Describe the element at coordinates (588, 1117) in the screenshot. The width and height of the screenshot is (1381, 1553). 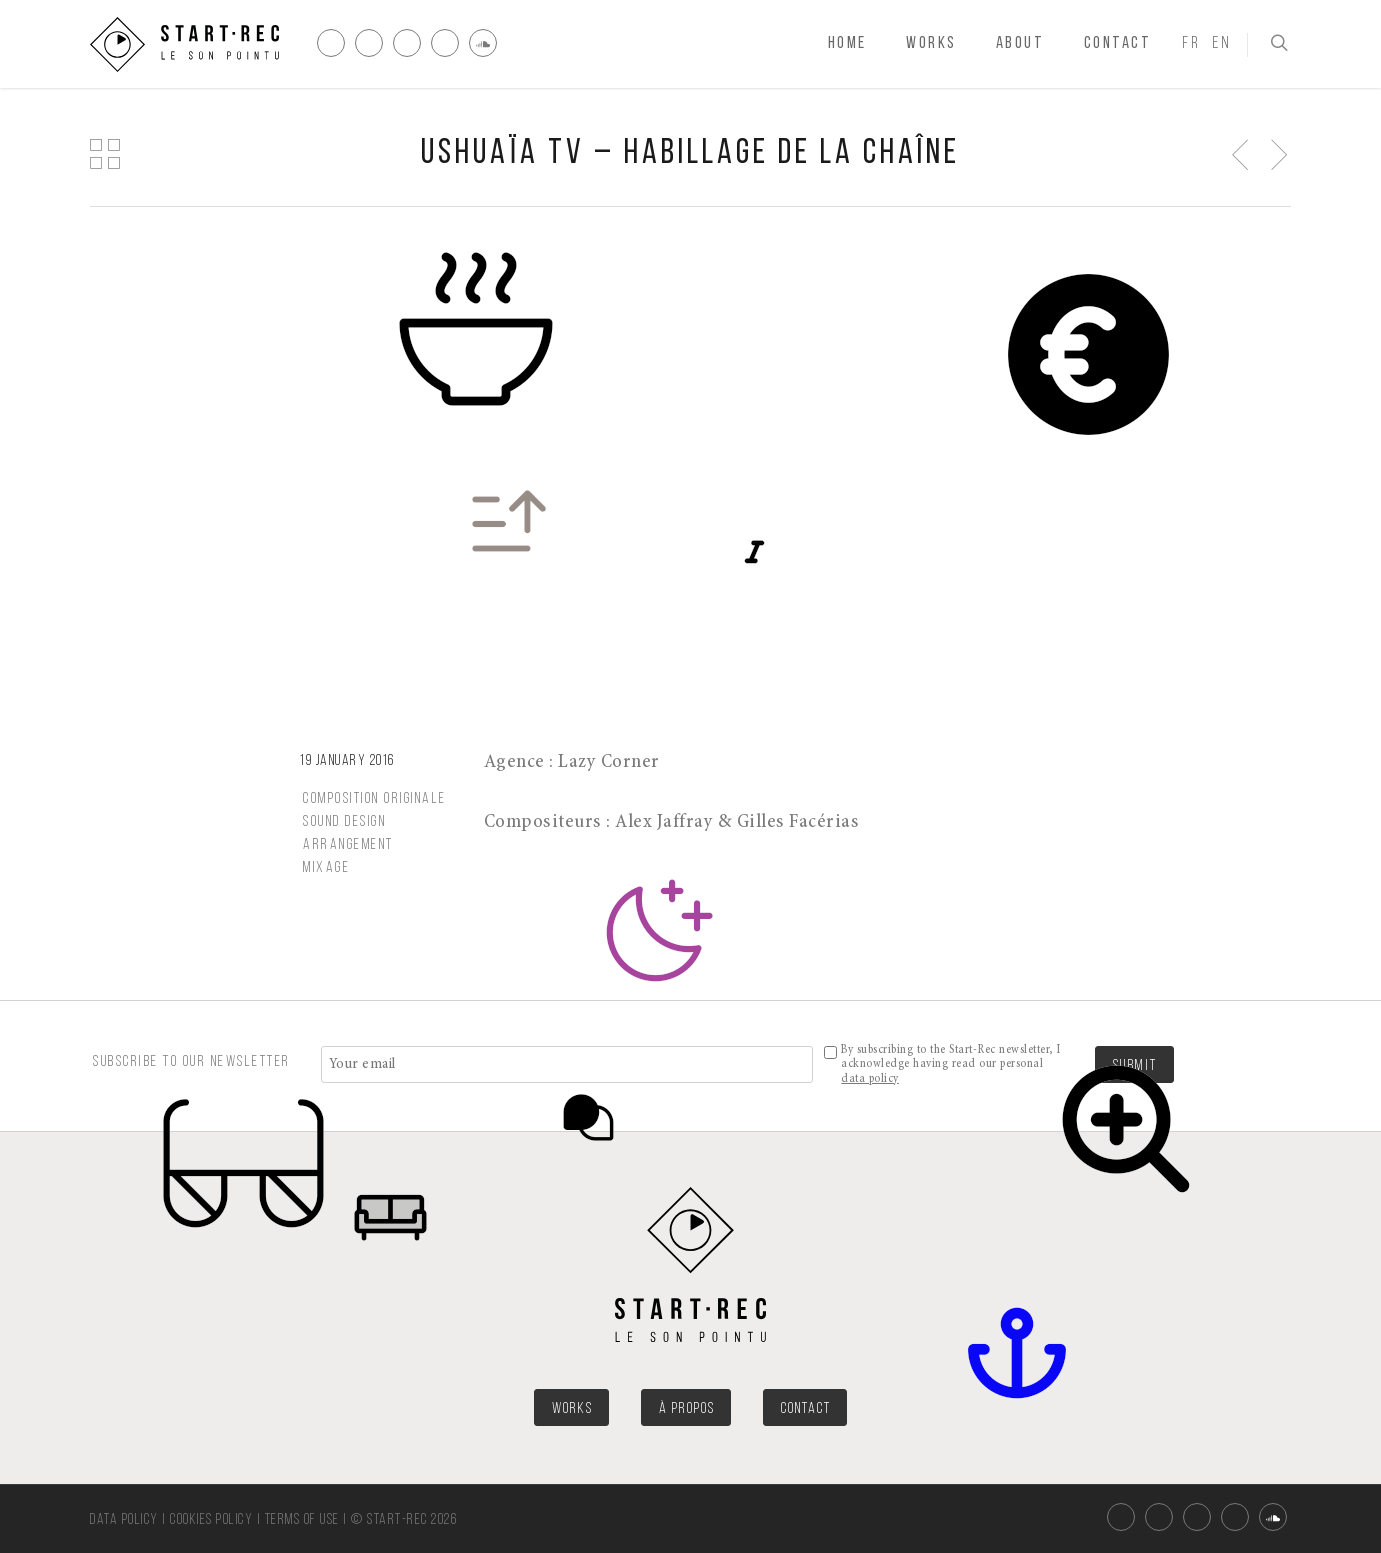
I see `open messaging or chat conversations` at that location.